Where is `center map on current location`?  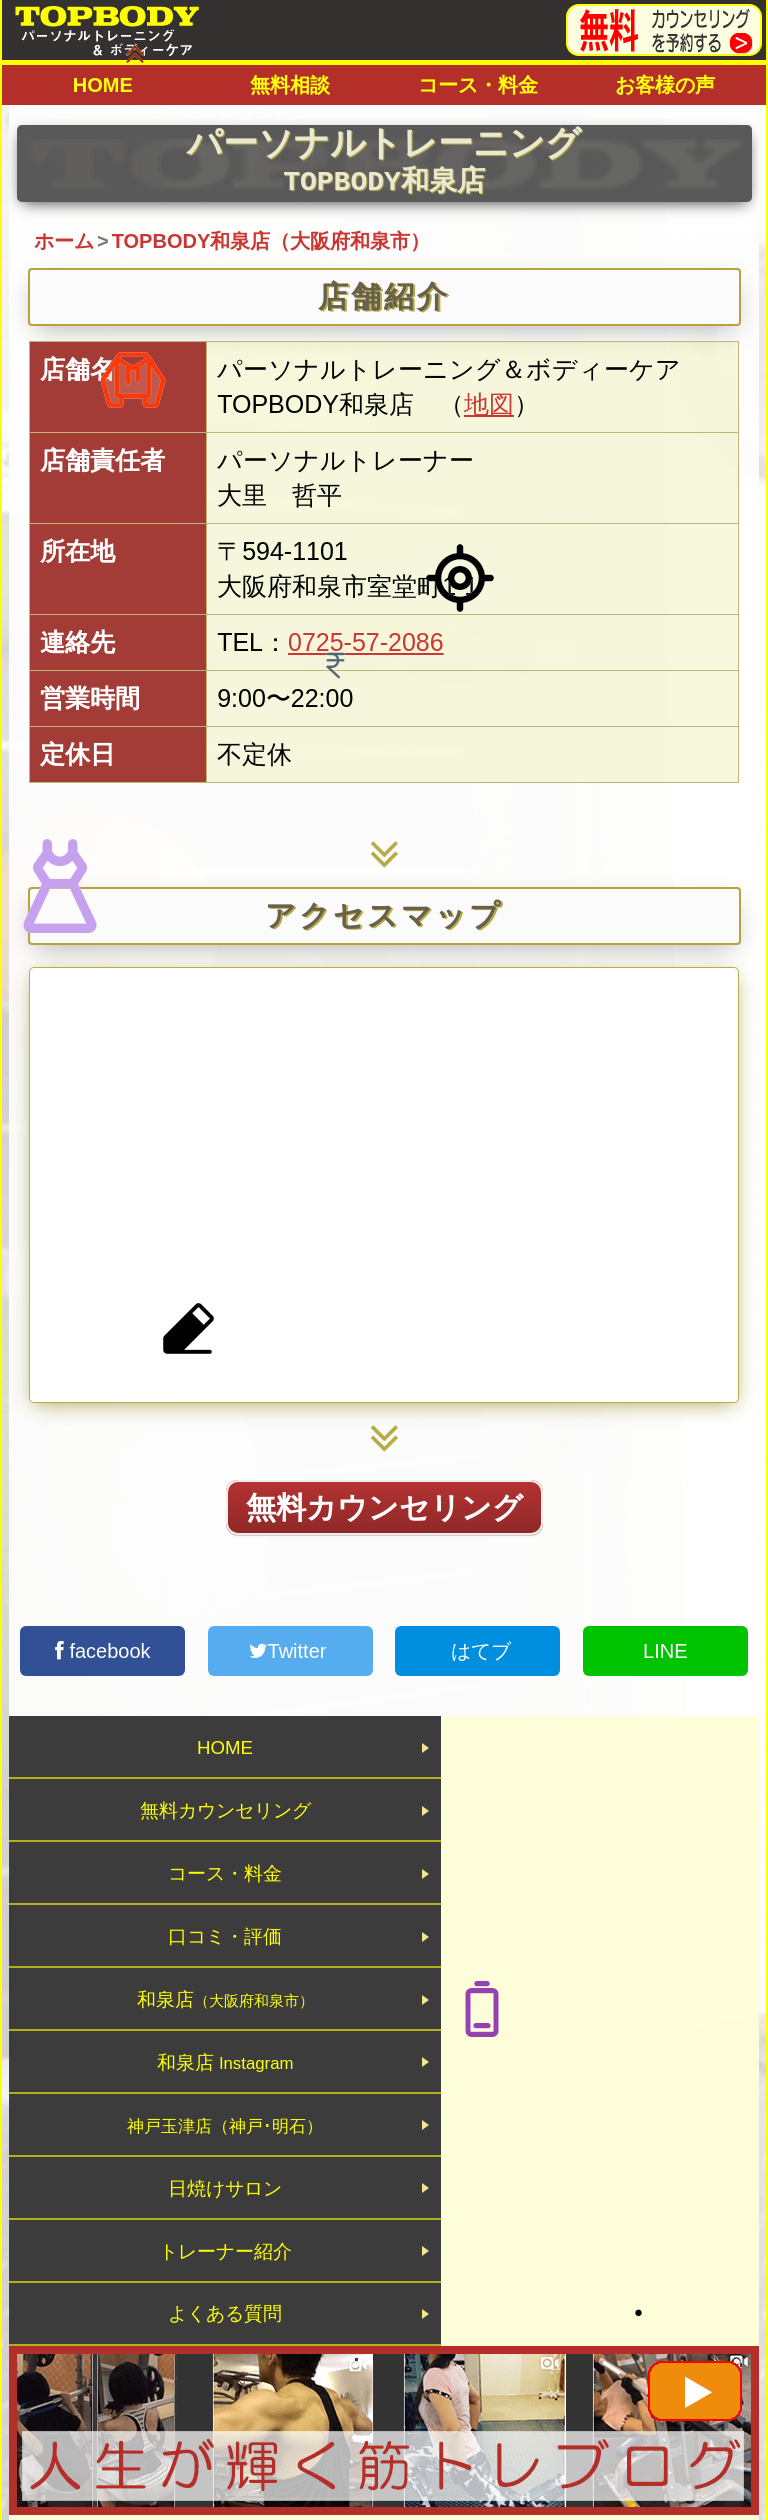
center map on current location is located at coordinates (460, 578).